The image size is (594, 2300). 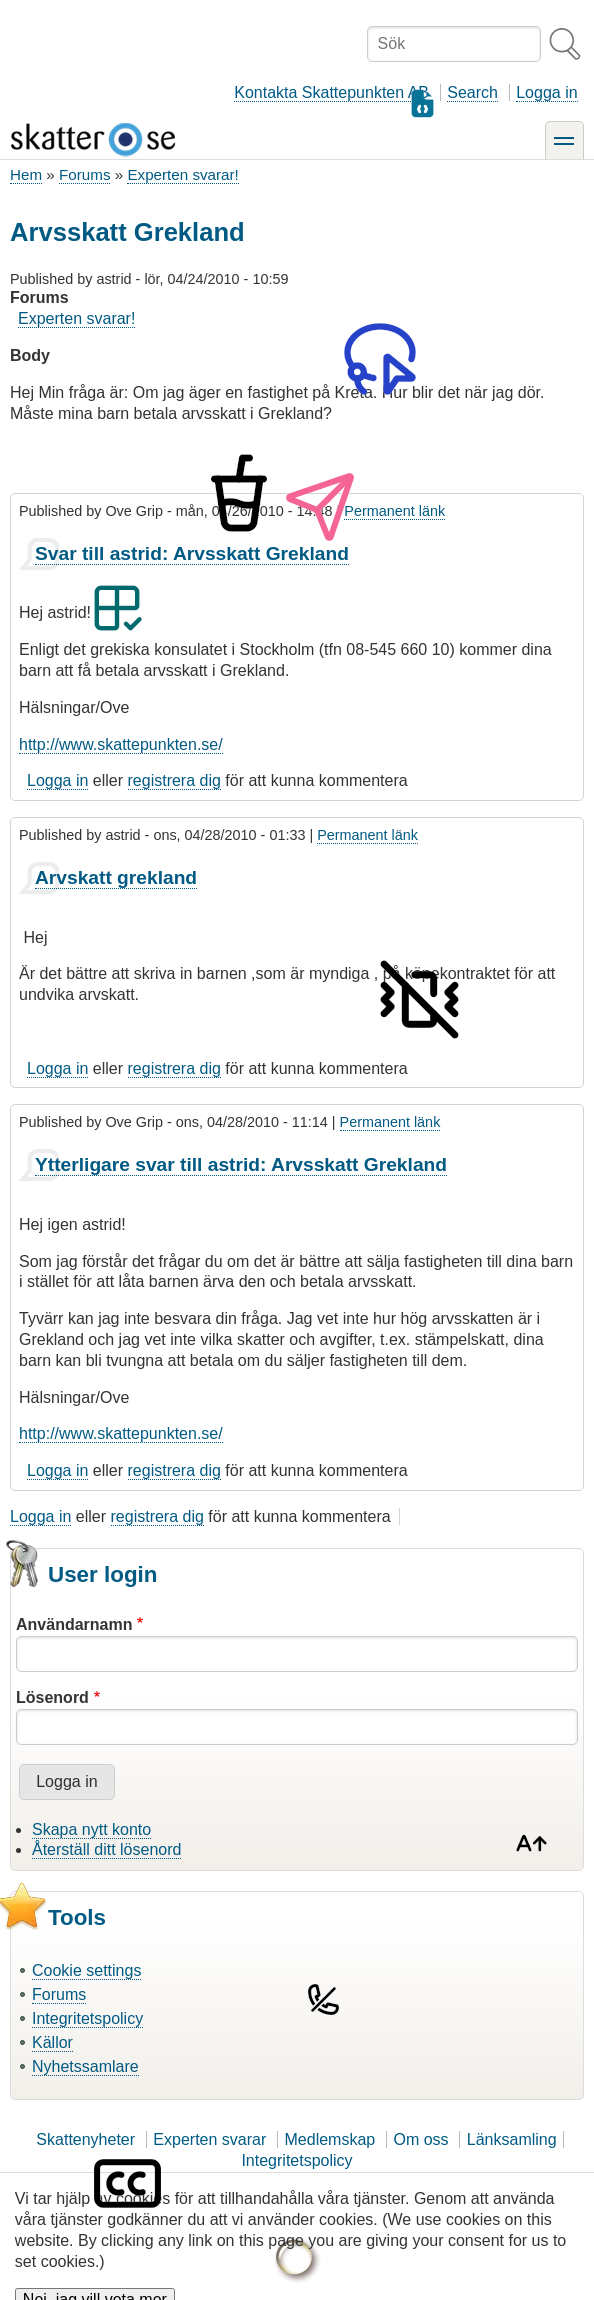 I want to click on indicates all items in a grid view are selected, so click(x=117, y=608).